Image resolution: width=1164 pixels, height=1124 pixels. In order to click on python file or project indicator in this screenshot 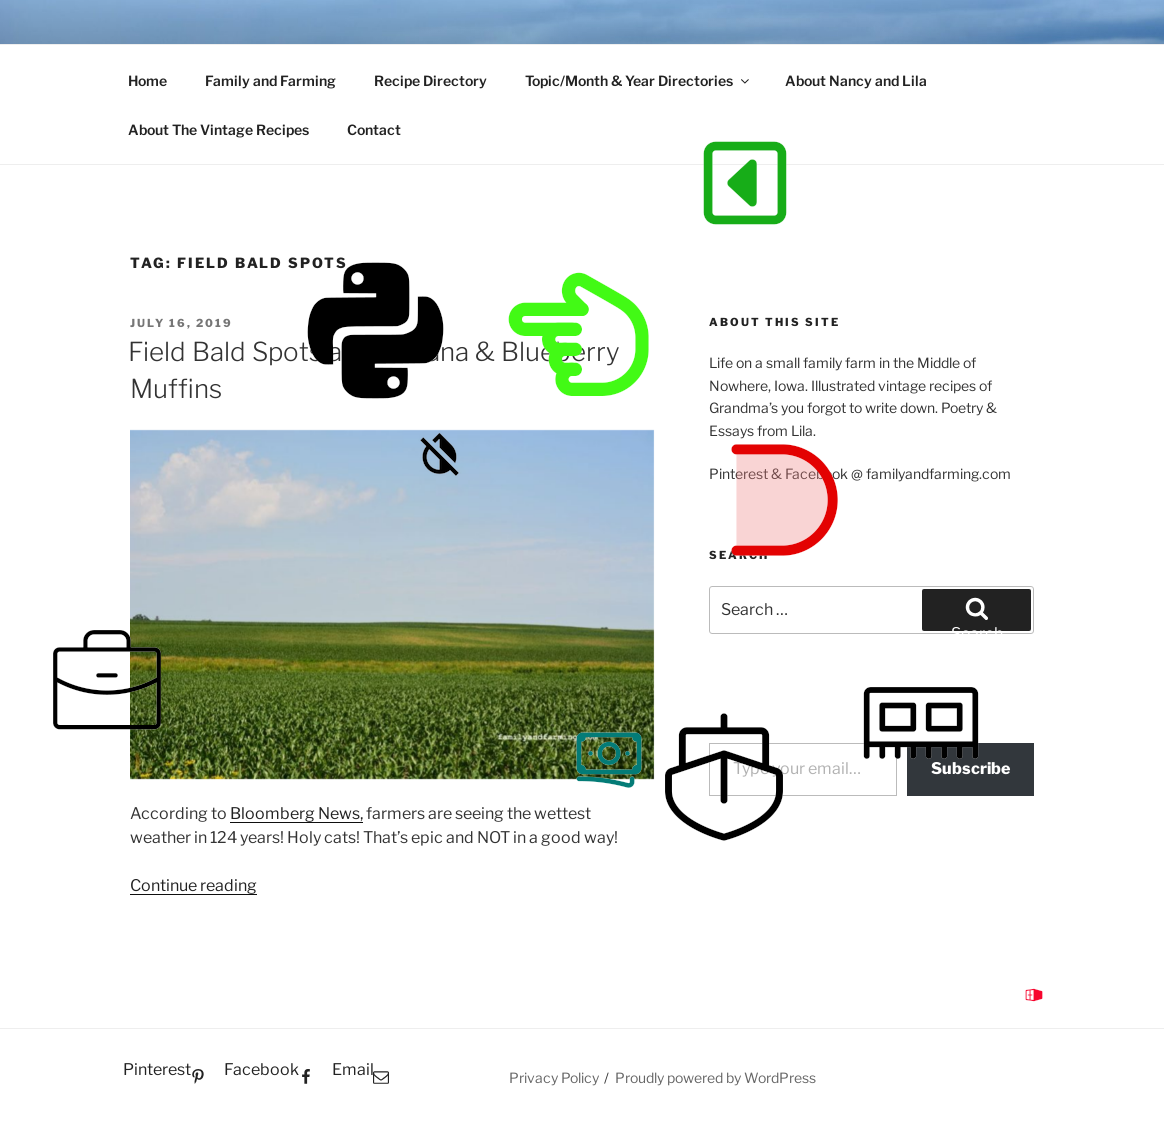, I will do `click(375, 330)`.